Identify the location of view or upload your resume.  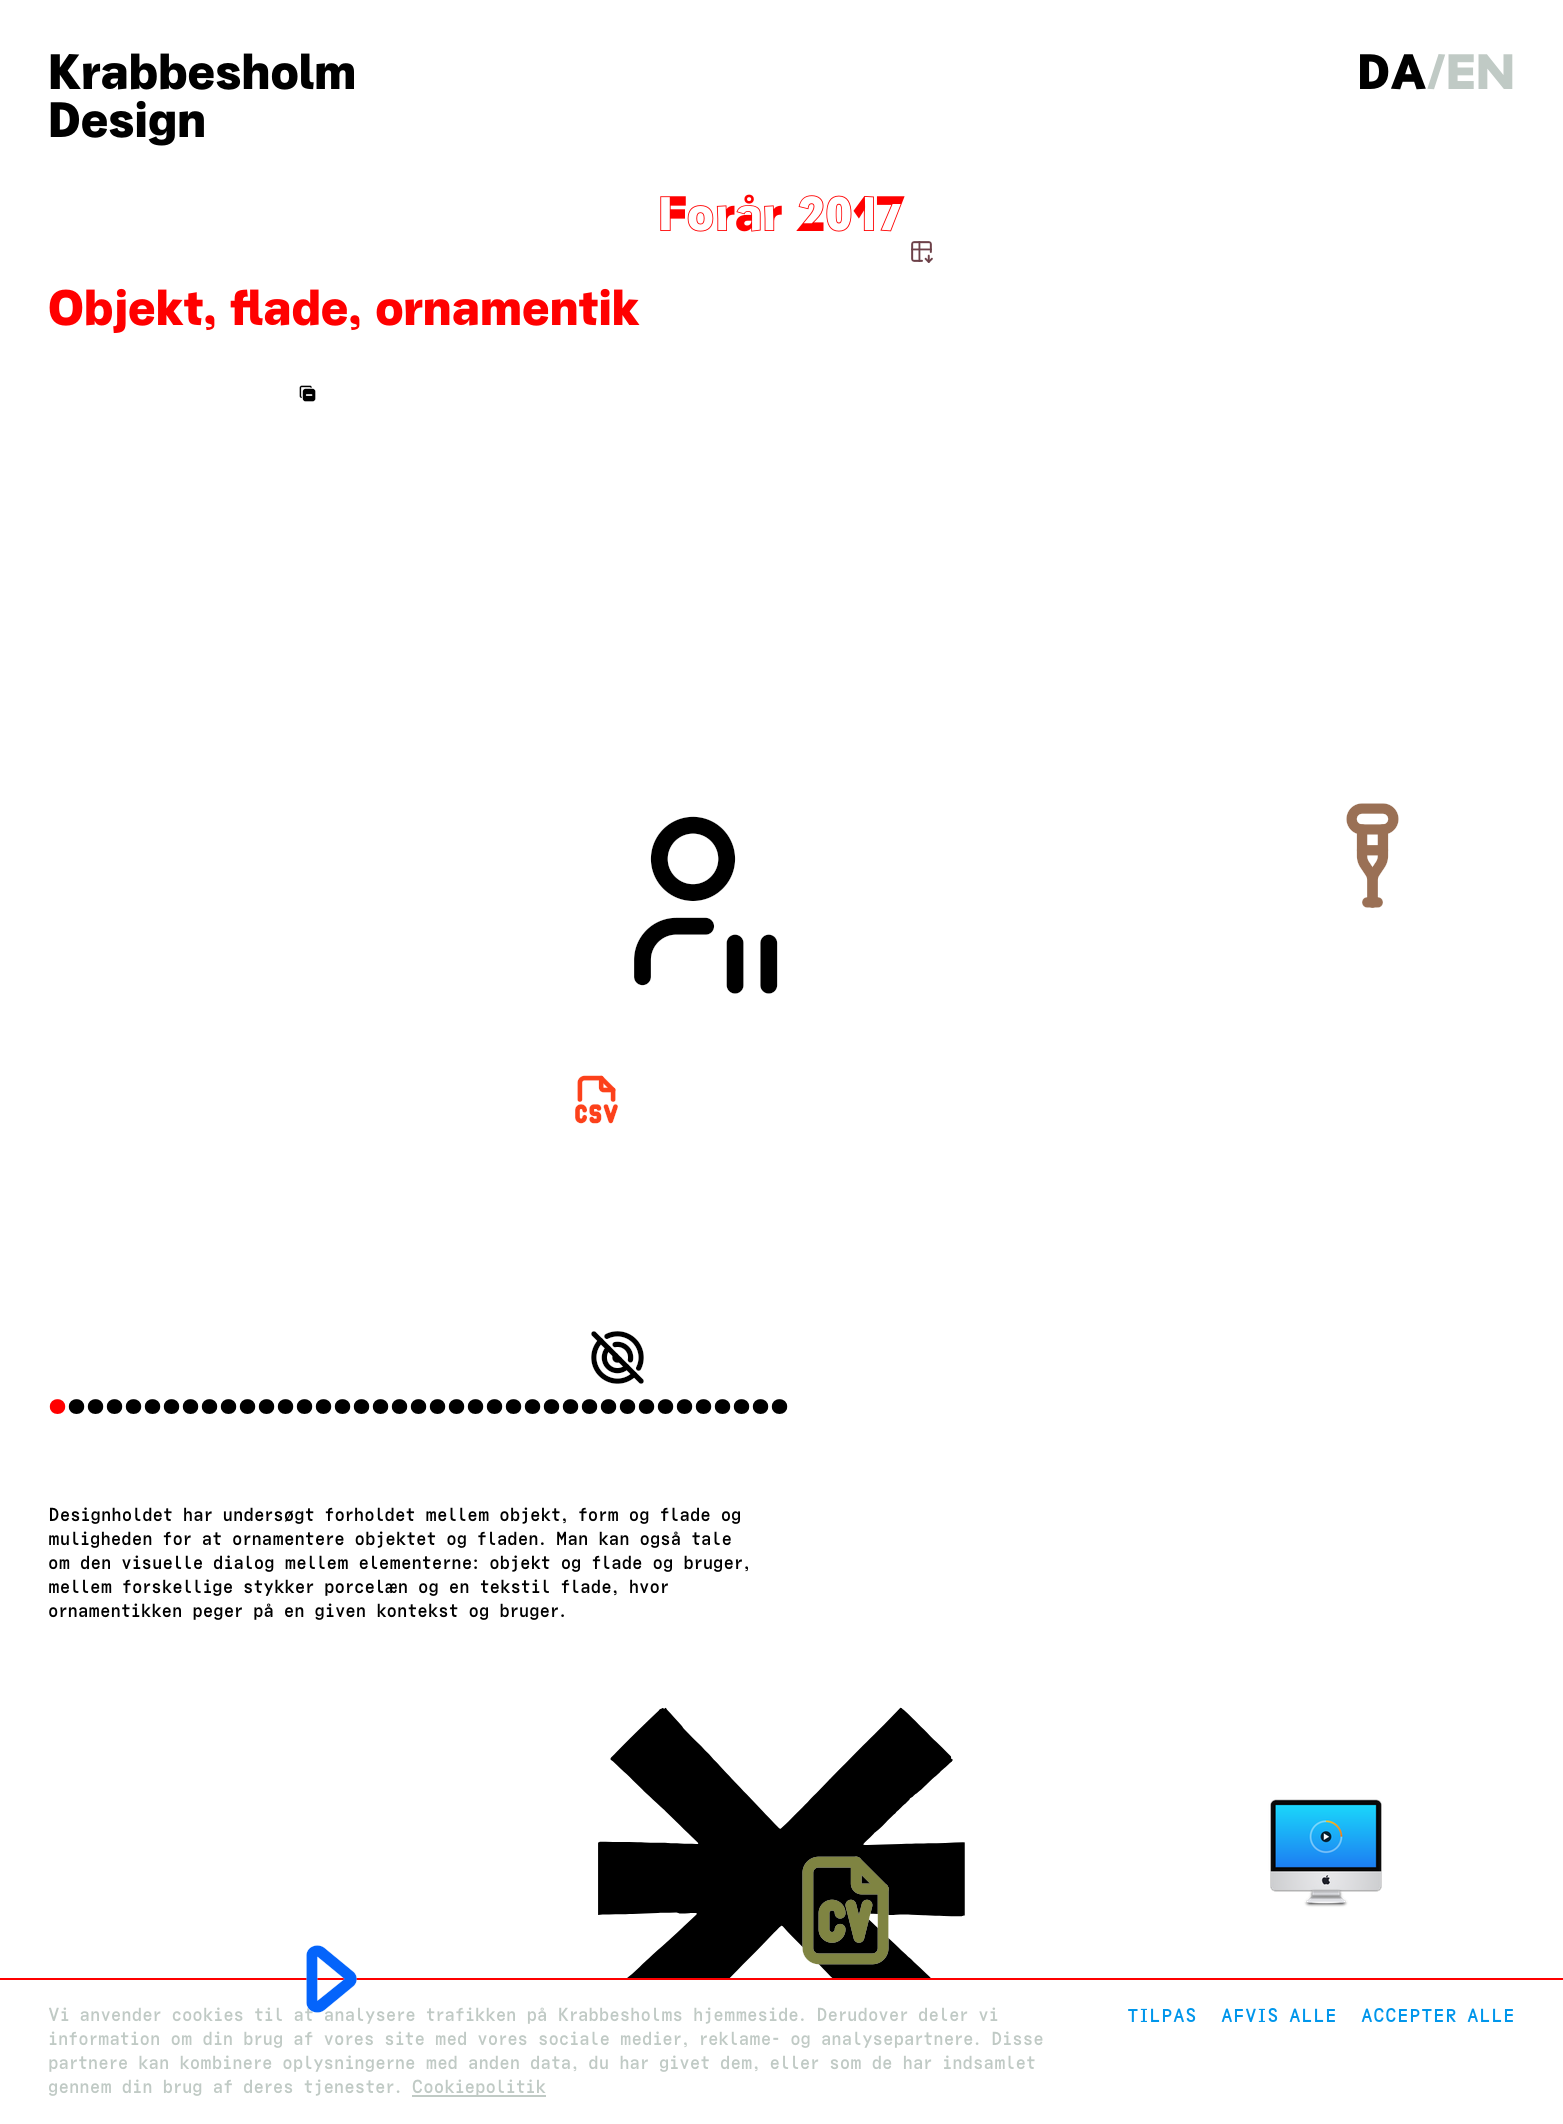
(845, 1910).